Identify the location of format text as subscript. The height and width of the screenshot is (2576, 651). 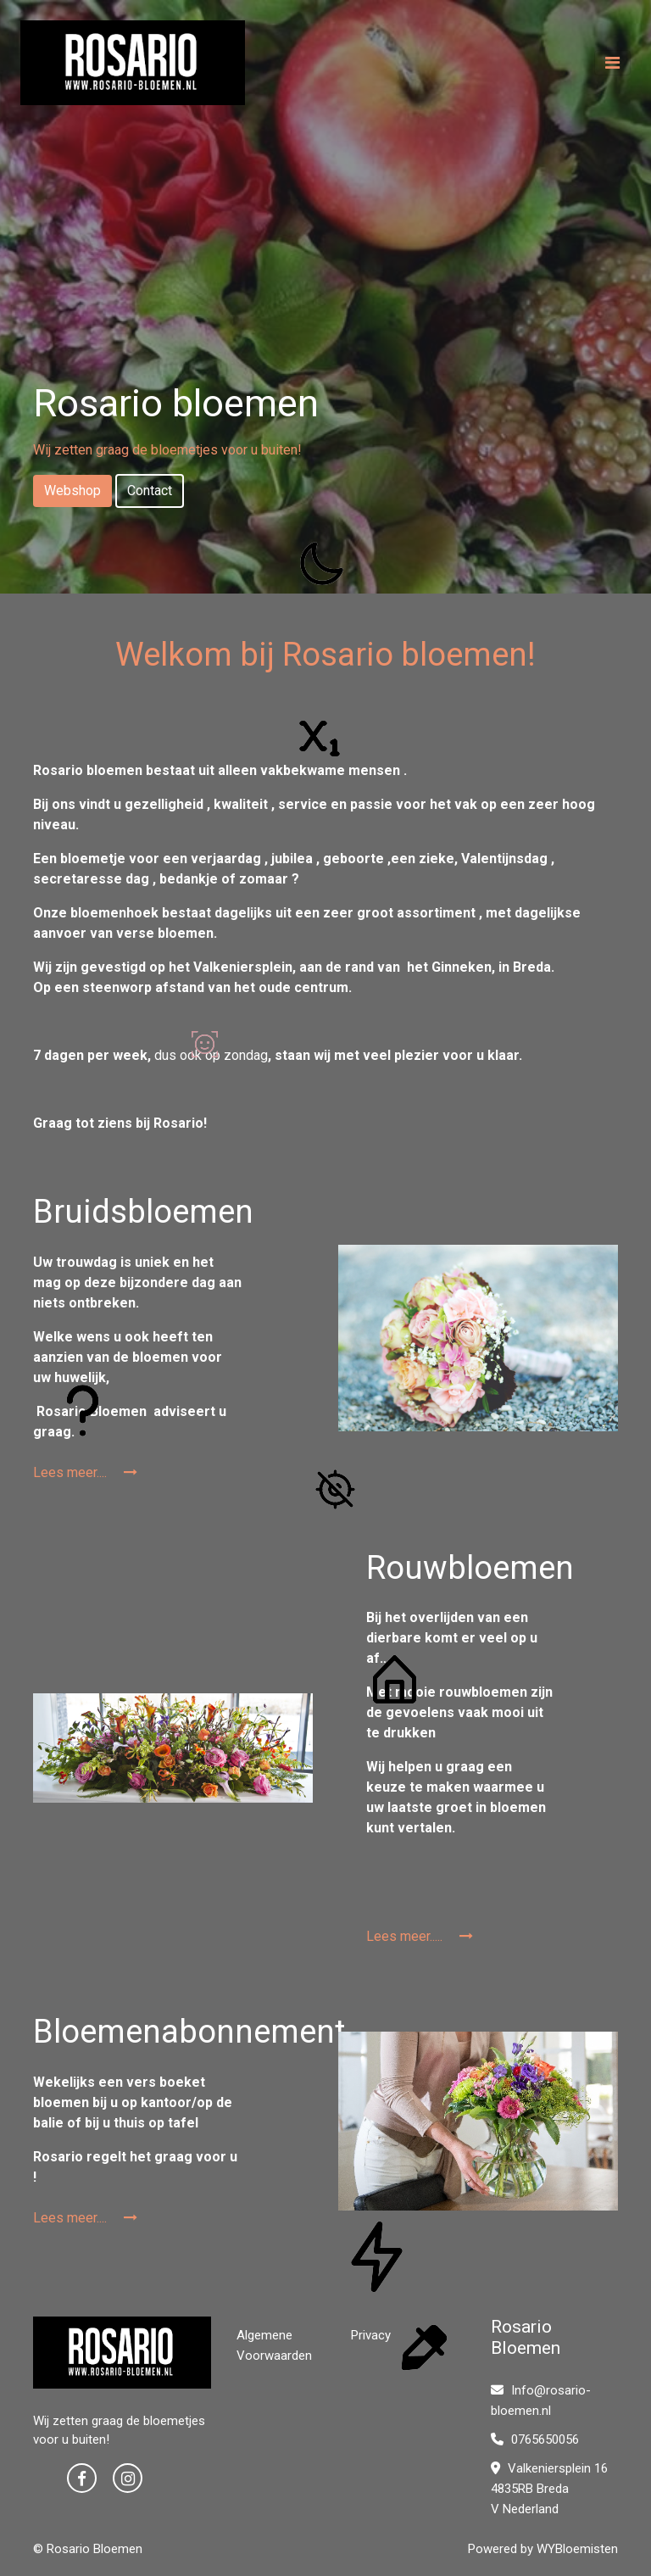
(317, 736).